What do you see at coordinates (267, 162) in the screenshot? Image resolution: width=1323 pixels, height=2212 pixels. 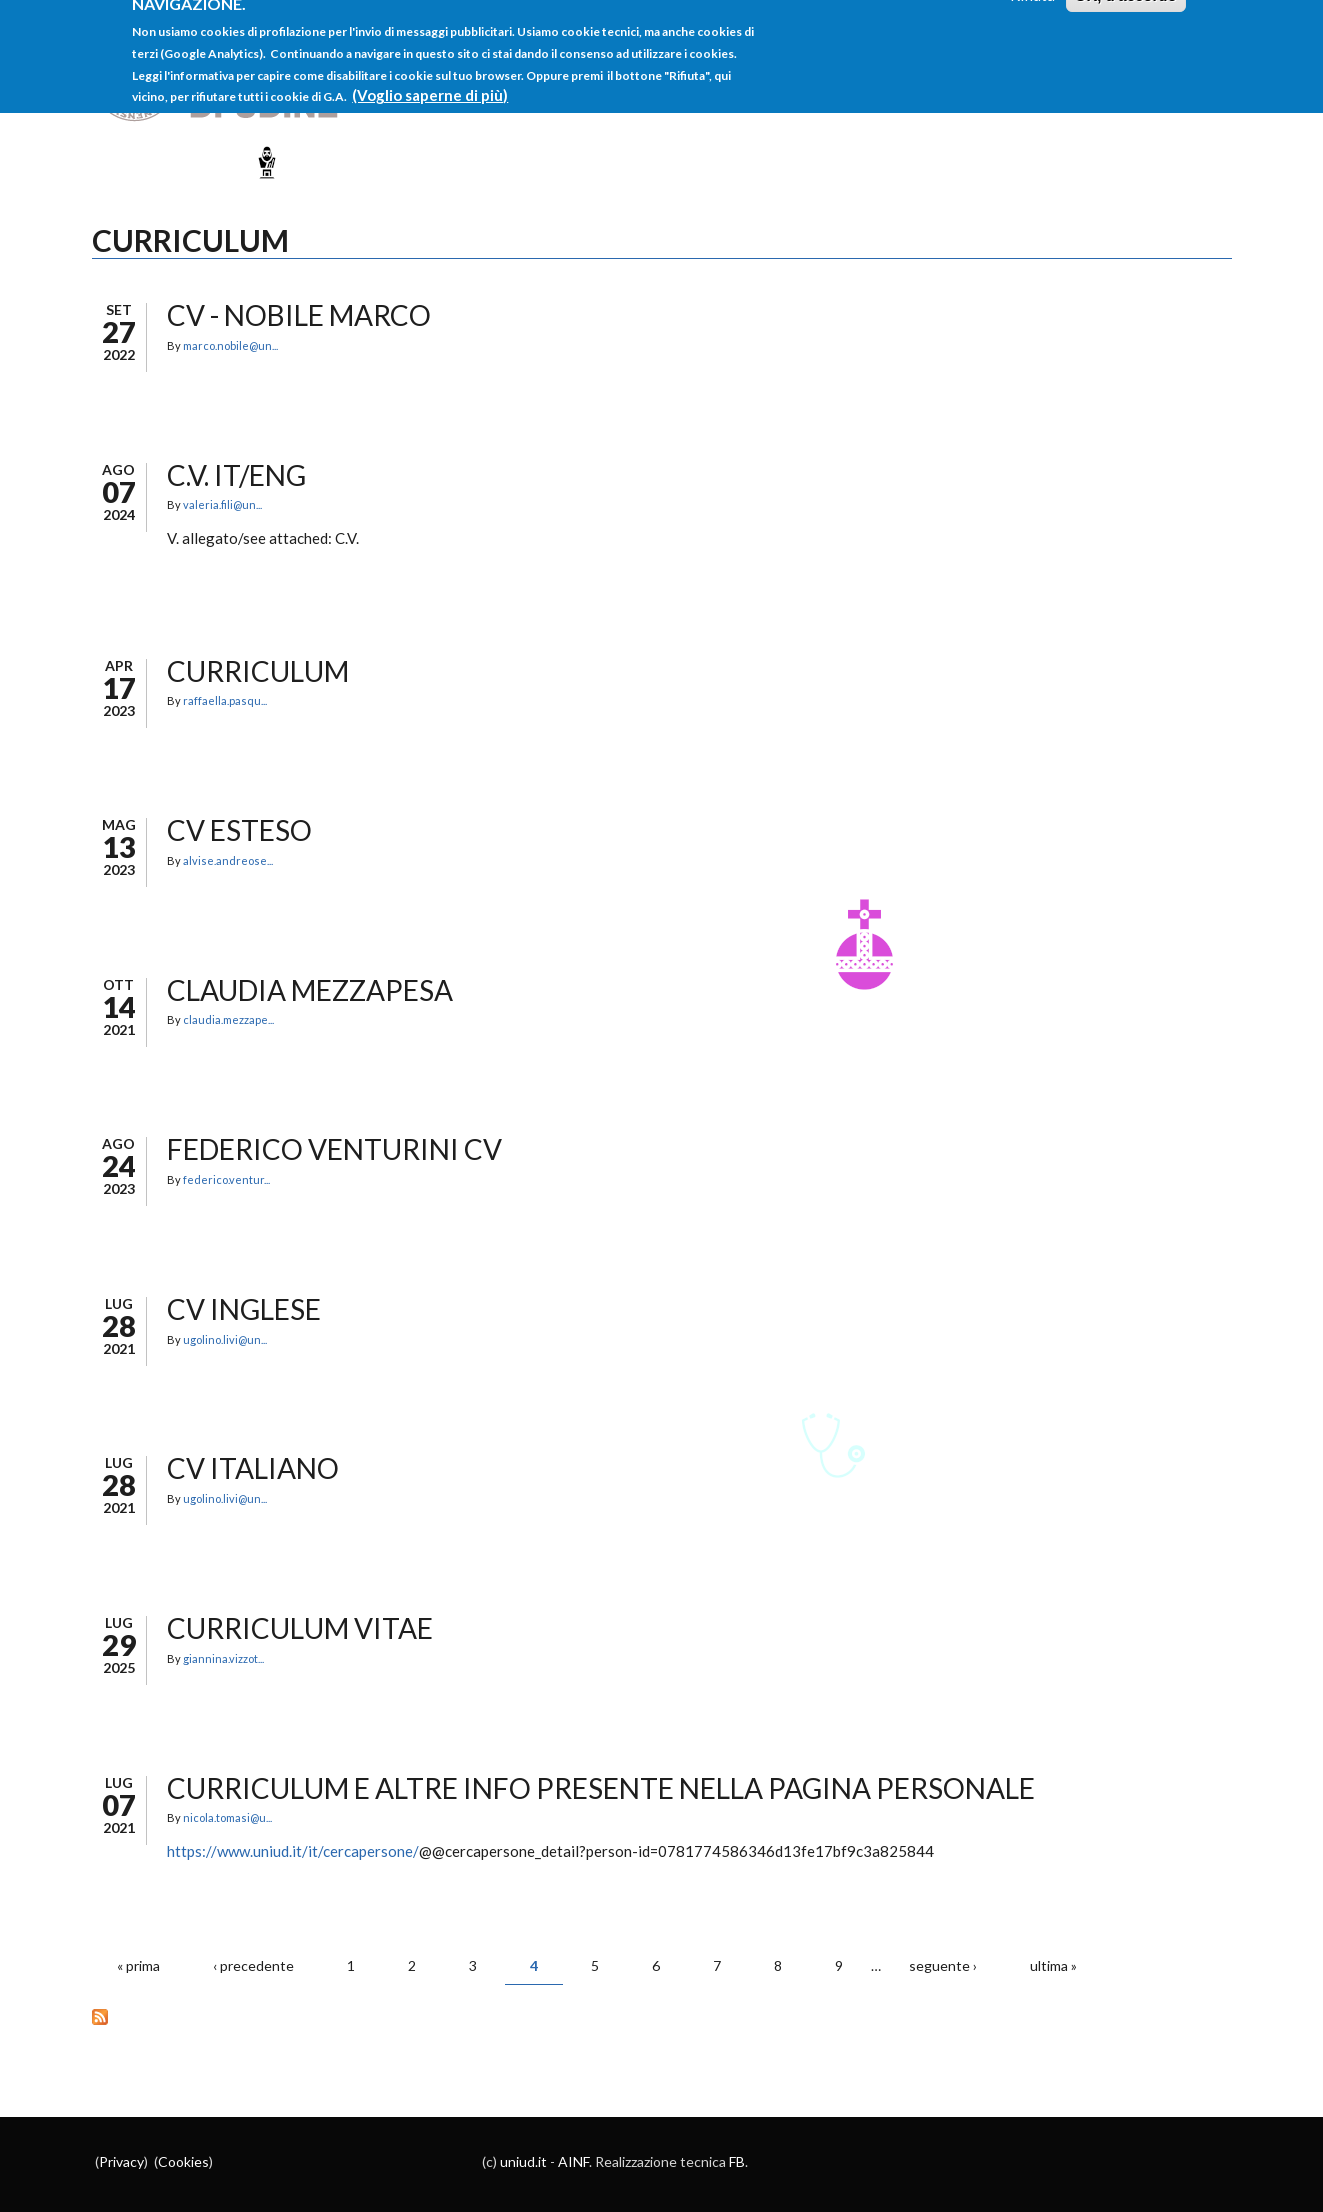 I see `access philosophy or humanities content` at bounding box center [267, 162].